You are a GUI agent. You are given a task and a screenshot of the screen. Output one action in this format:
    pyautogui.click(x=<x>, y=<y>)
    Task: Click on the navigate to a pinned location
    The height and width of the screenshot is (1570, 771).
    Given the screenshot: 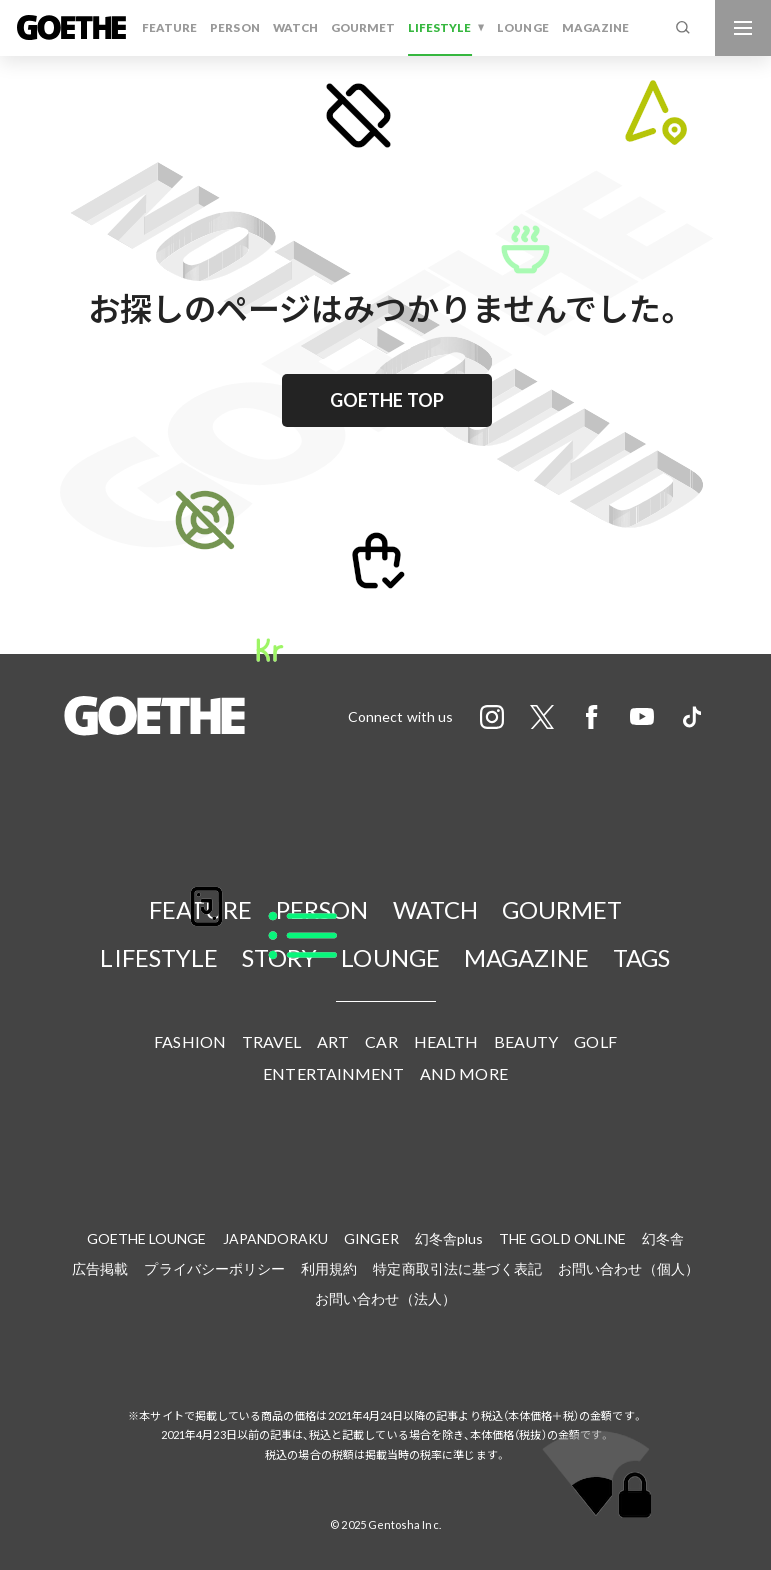 What is the action you would take?
    pyautogui.click(x=653, y=111)
    